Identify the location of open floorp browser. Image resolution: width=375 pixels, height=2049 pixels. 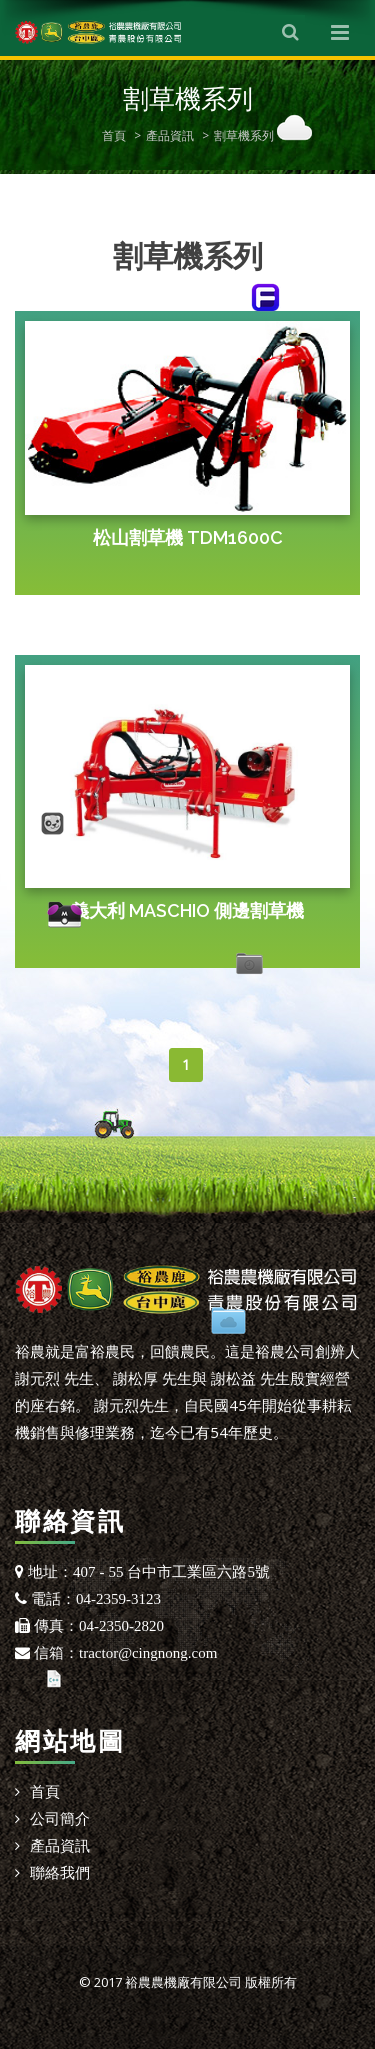
(265, 297).